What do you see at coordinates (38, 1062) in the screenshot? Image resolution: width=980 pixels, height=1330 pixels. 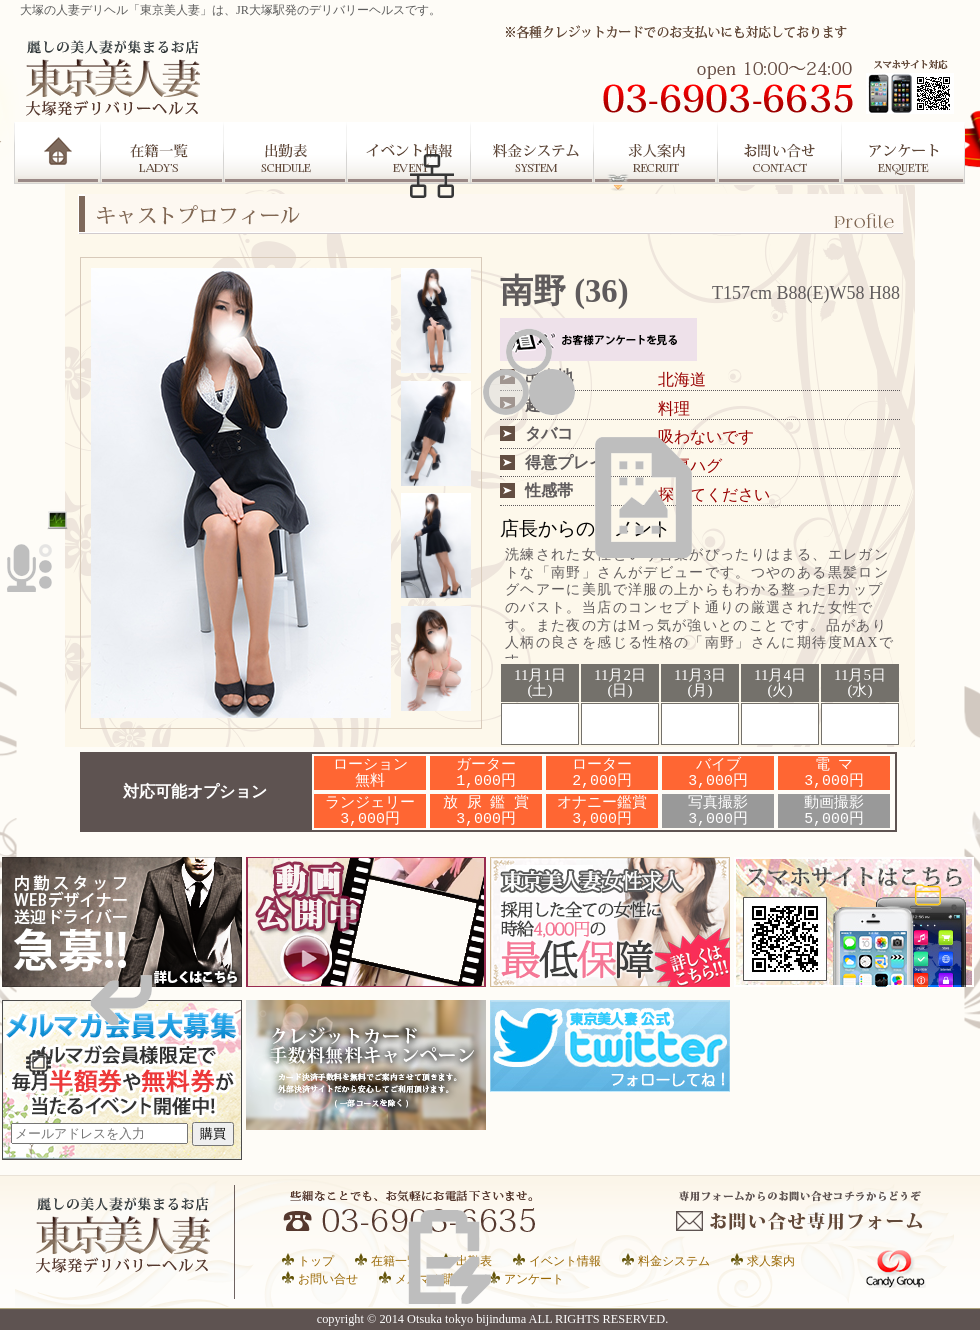 I see `access hardware or processor settings` at bounding box center [38, 1062].